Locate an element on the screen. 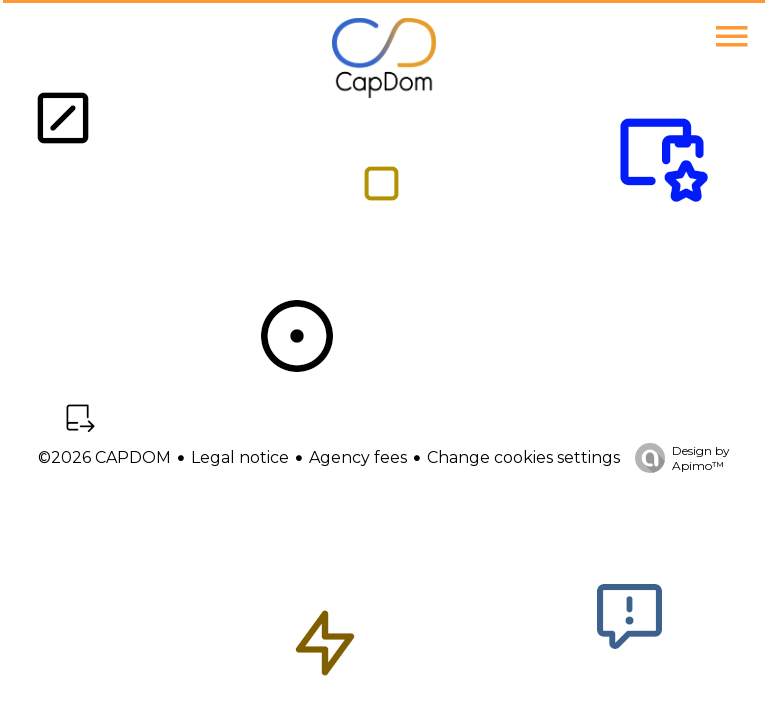 Image resolution: width=768 pixels, height=720 pixels. supabase logo - open source database platform is located at coordinates (325, 643).